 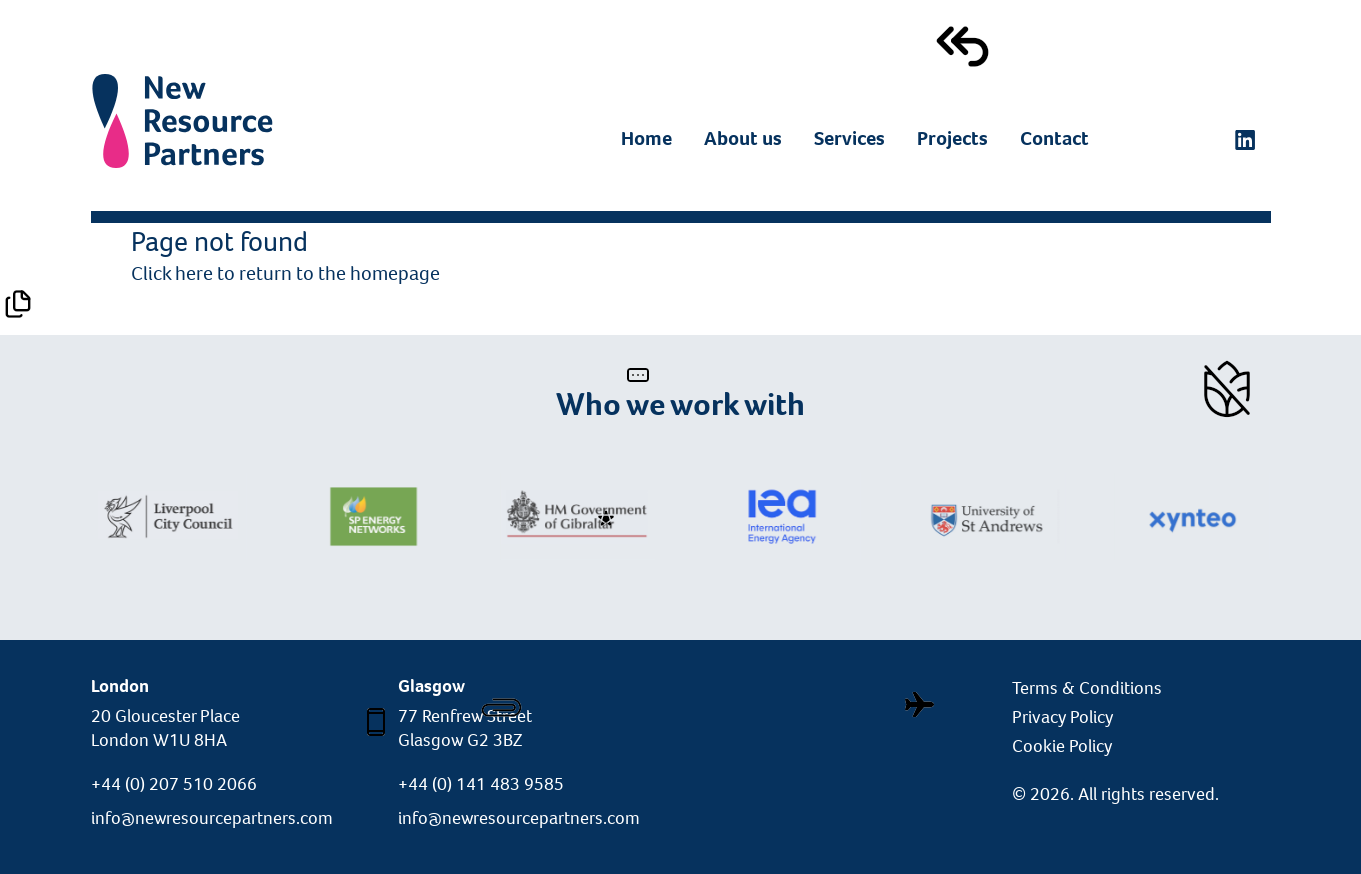 What do you see at coordinates (18, 304) in the screenshot?
I see `view multiple files or documents` at bounding box center [18, 304].